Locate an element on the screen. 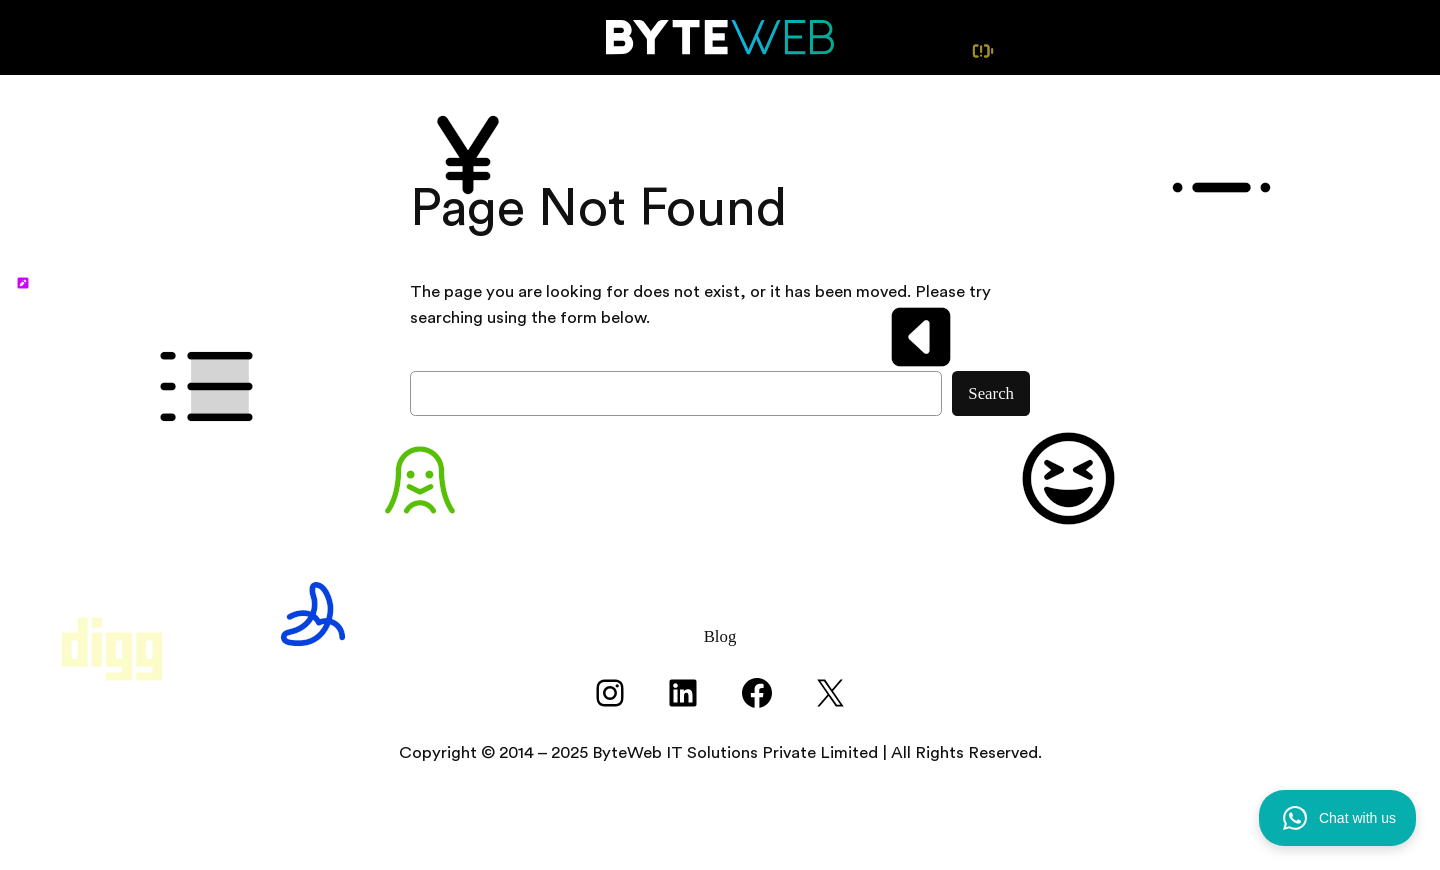 Image resolution: width=1440 pixels, height=870 pixels. edit or modify content is located at coordinates (23, 283).